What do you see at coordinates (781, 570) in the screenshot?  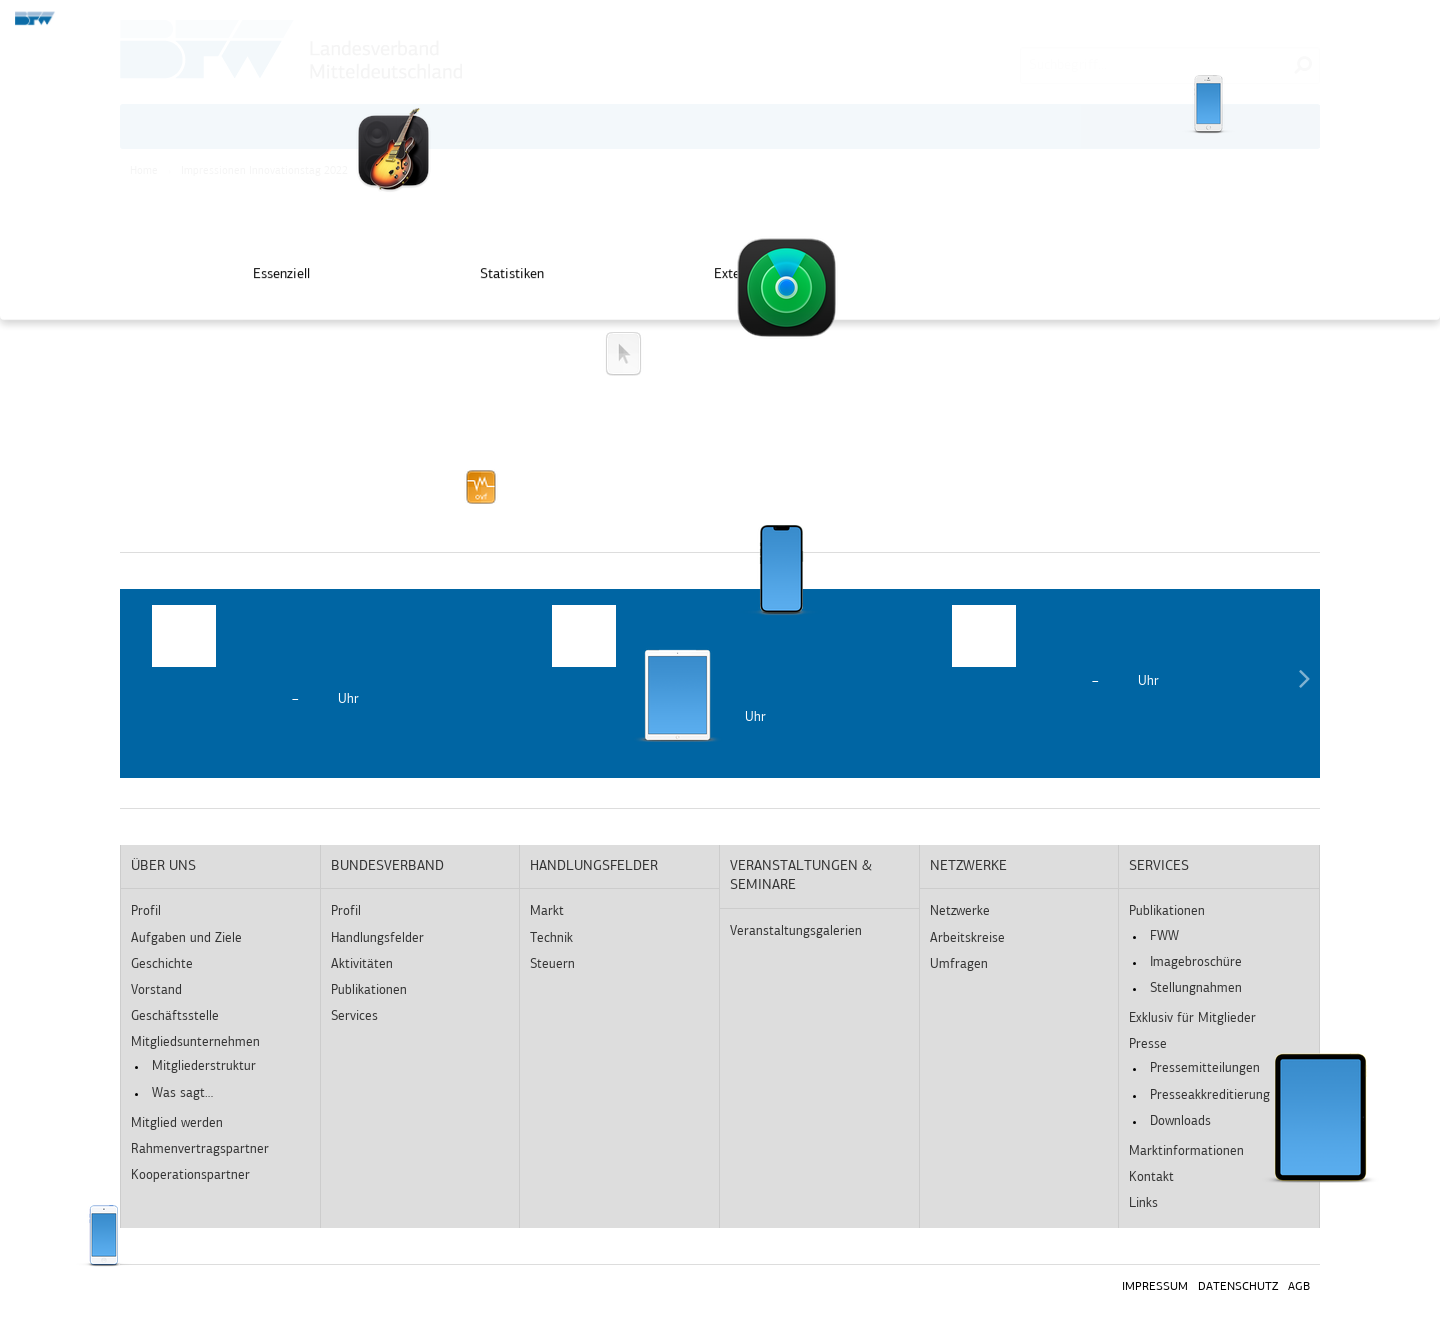 I see `iPhone 13 Pro device icon` at bounding box center [781, 570].